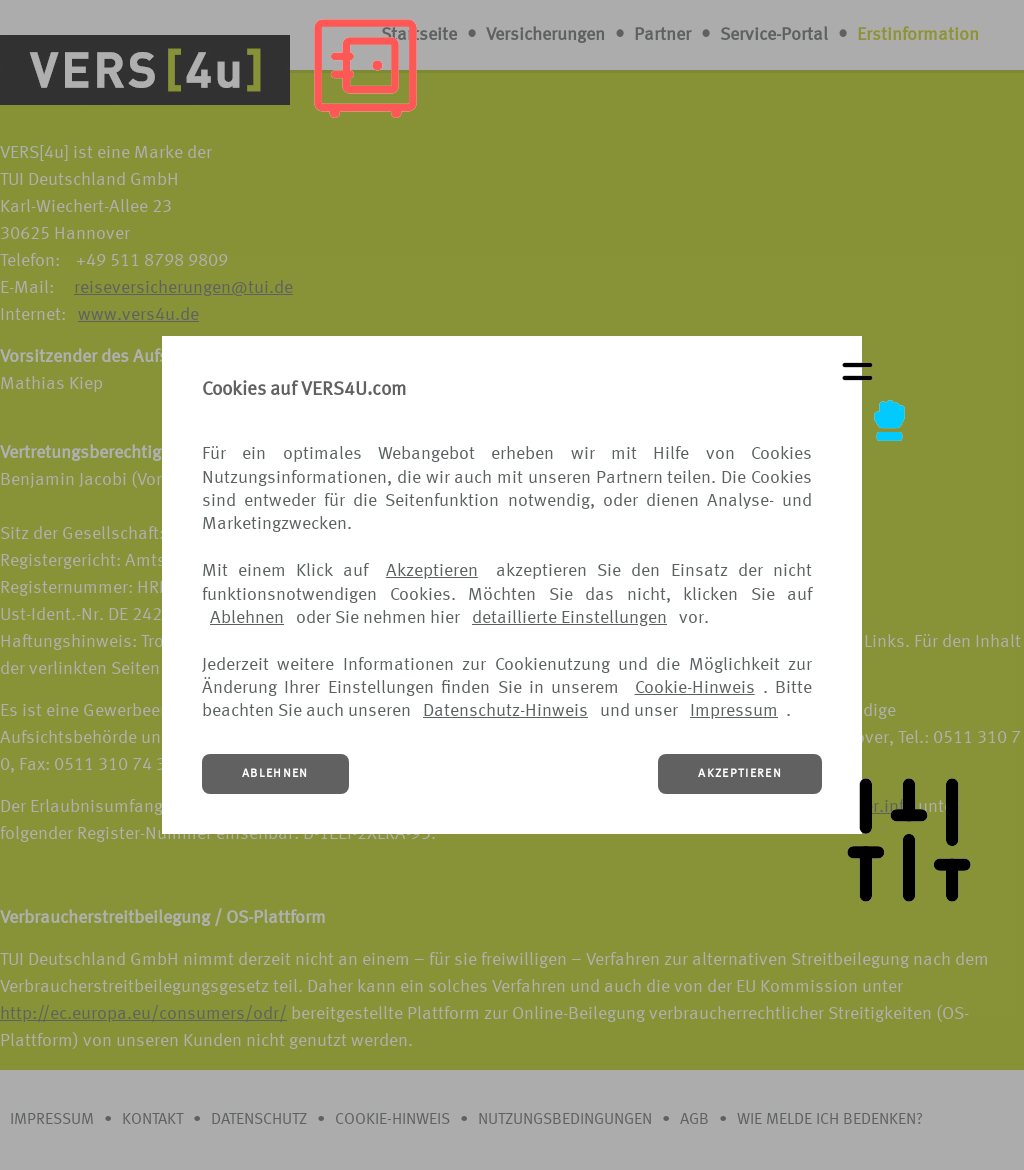 This screenshot has height=1170, width=1024. What do you see at coordinates (889, 420) in the screenshot?
I see `indicates a fist bump or greeting gesture` at bounding box center [889, 420].